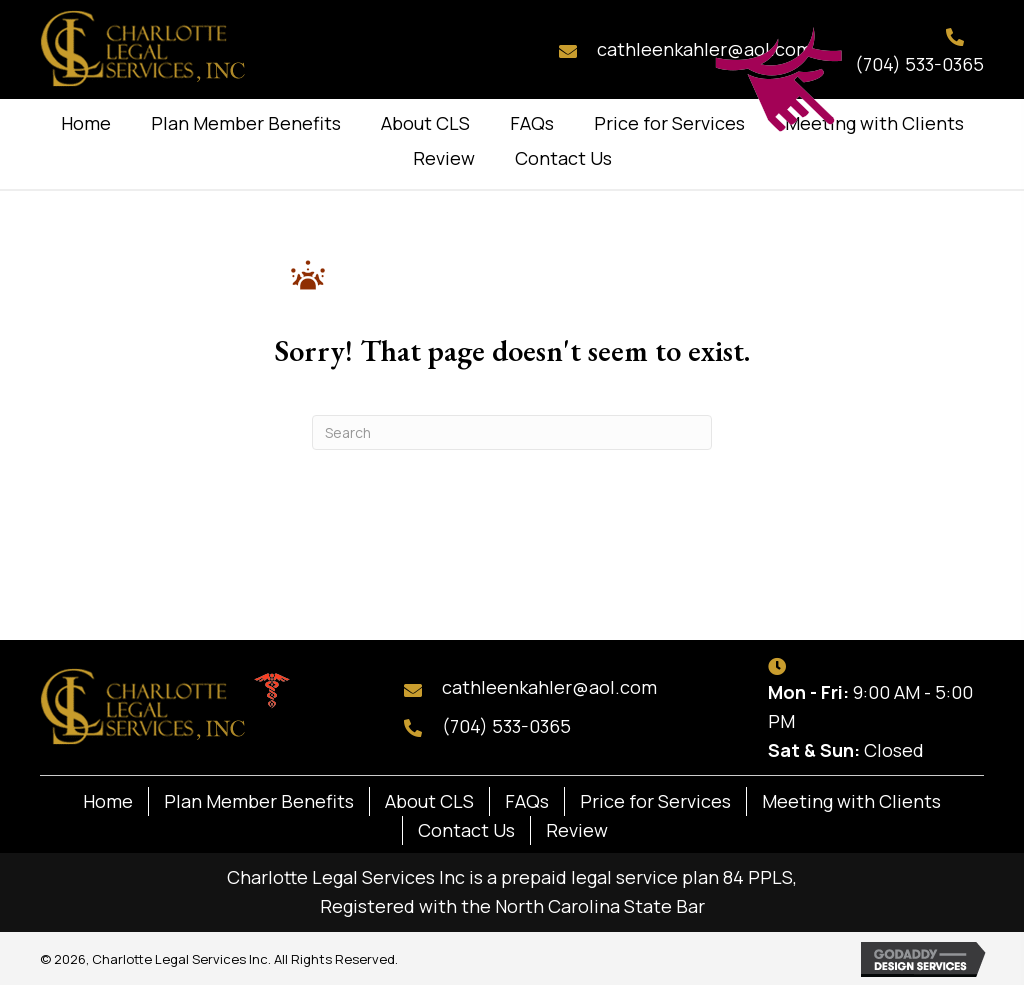 This screenshot has height=985, width=1024. Describe the element at coordinates (272, 691) in the screenshot. I see `access health or medical features` at that location.